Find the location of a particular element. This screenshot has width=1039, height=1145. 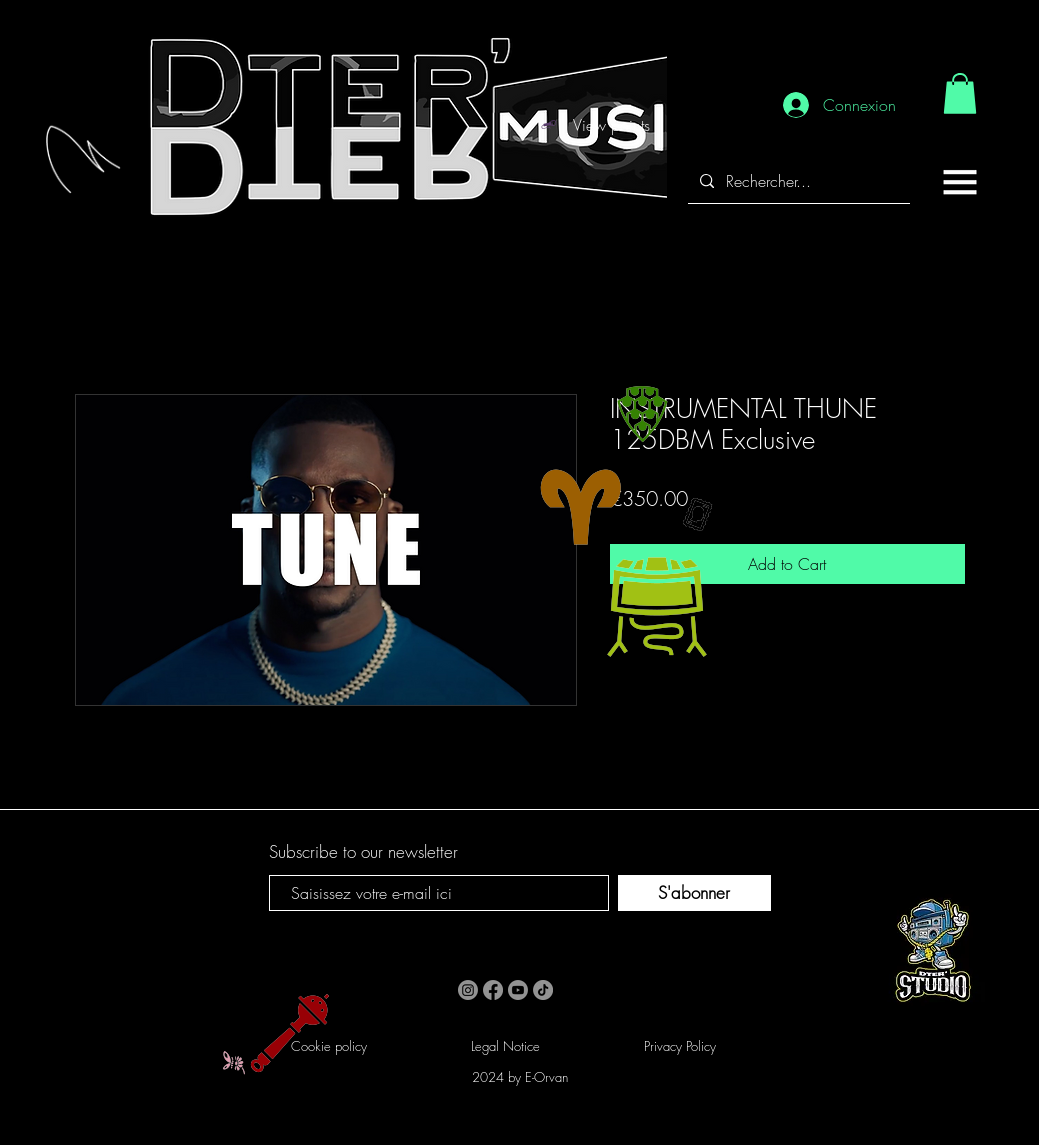

activate energy shield or defensive ability is located at coordinates (642, 414).